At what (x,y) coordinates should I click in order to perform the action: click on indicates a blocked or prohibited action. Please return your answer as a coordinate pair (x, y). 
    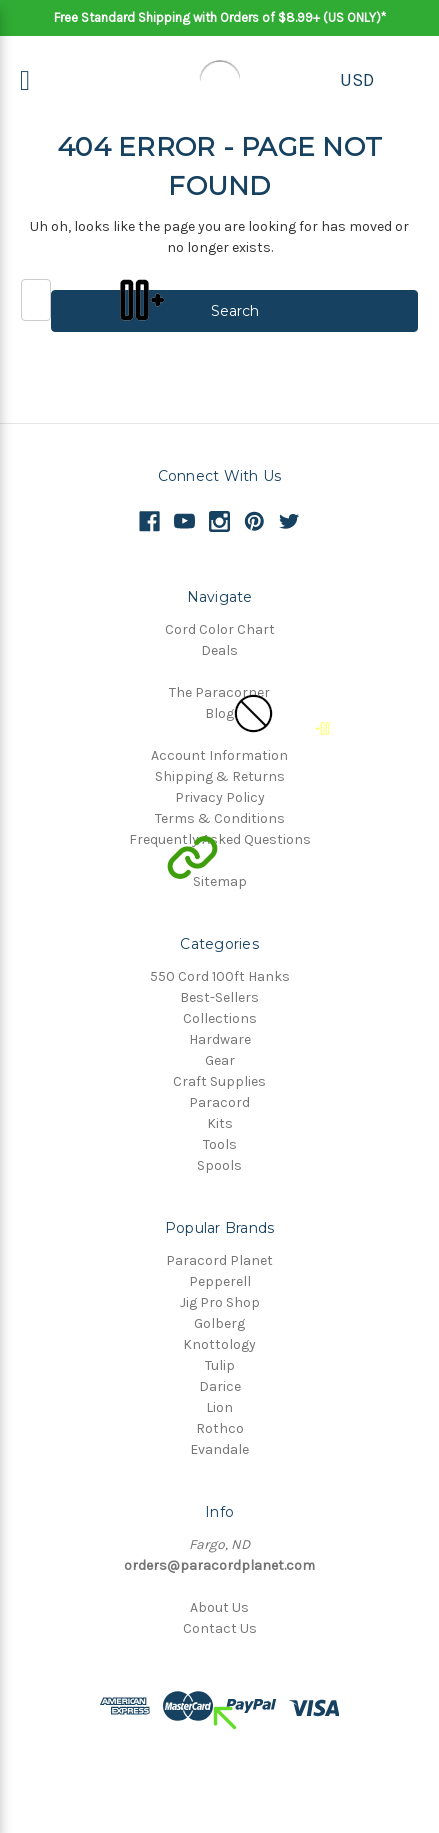
    Looking at the image, I should click on (253, 713).